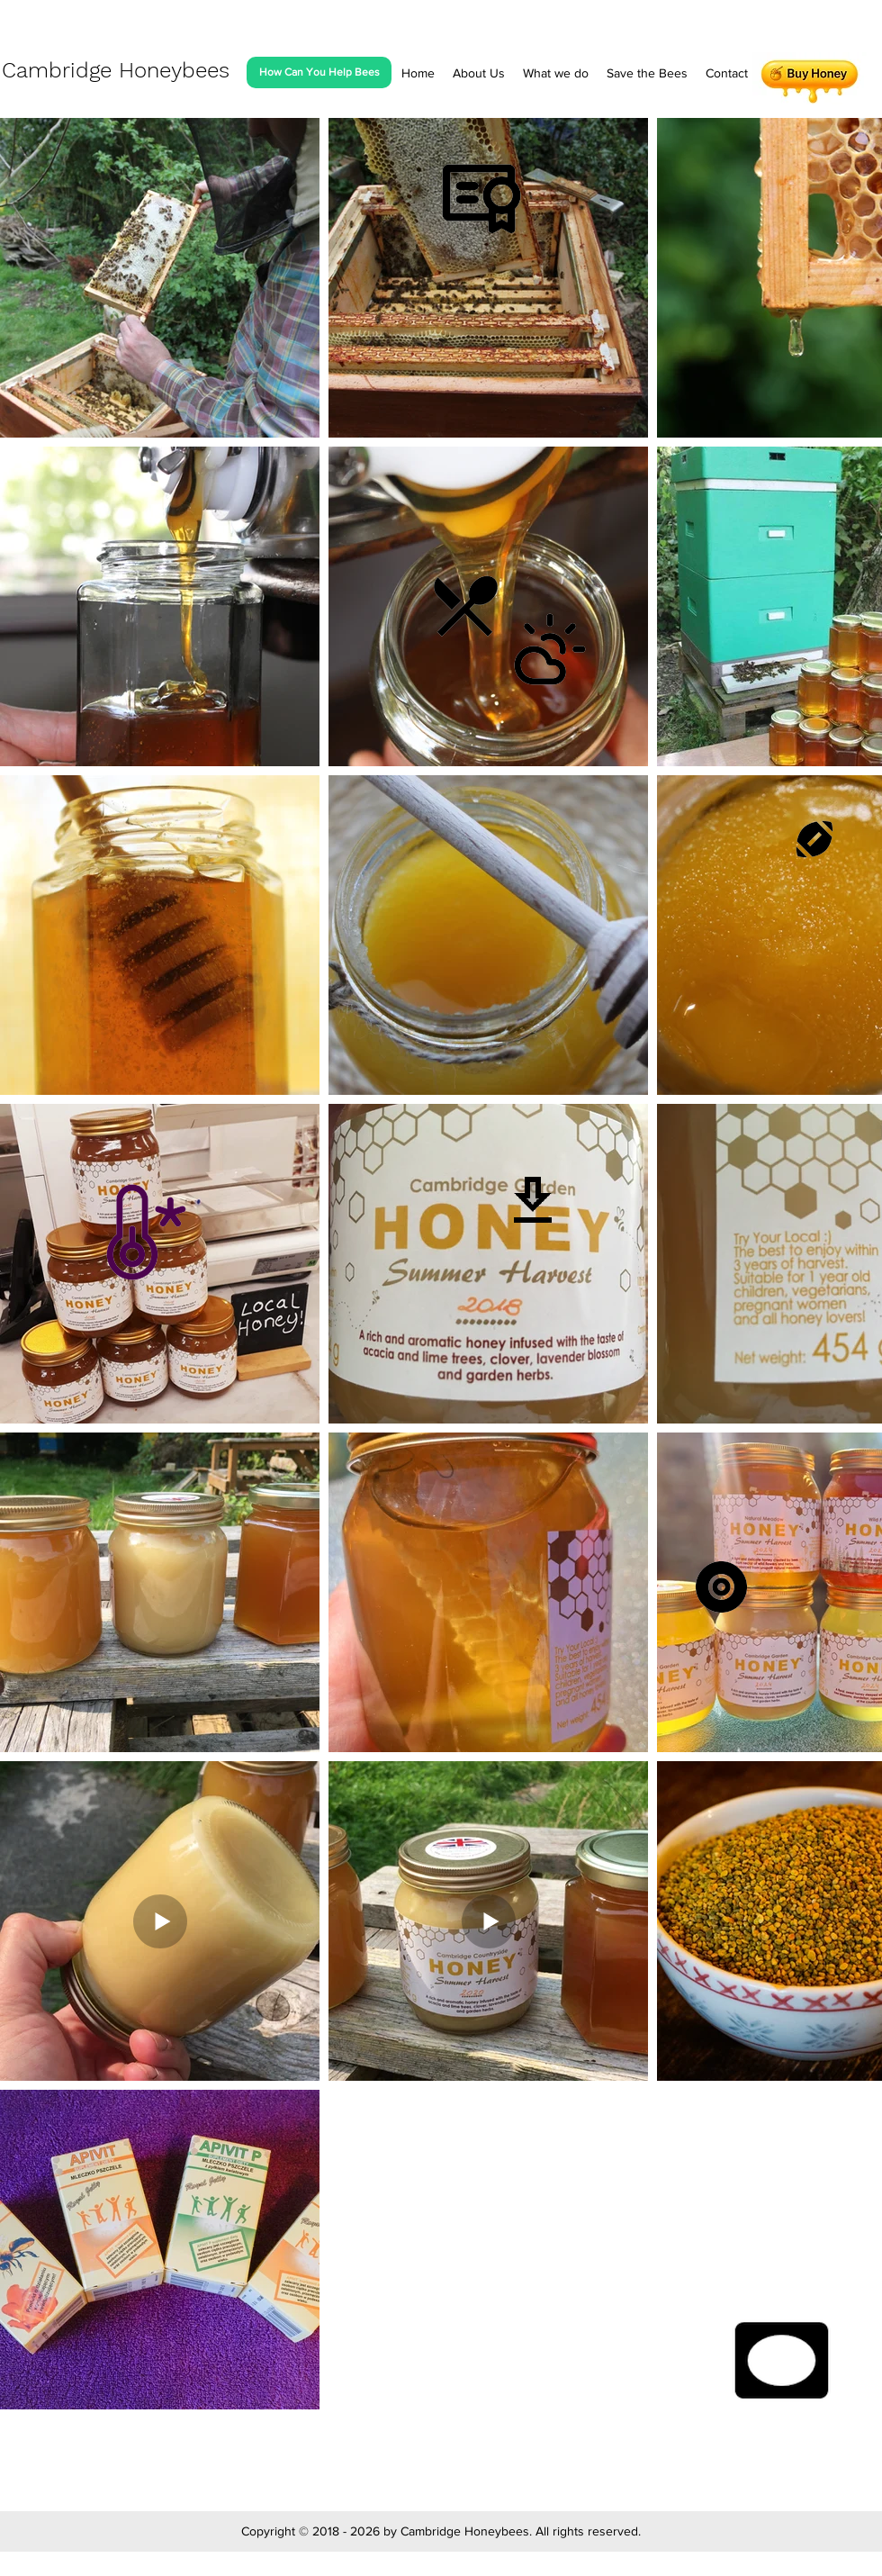 The width and height of the screenshot is (882, 2576). I want to click on download a file or document, so click(533, 1201).